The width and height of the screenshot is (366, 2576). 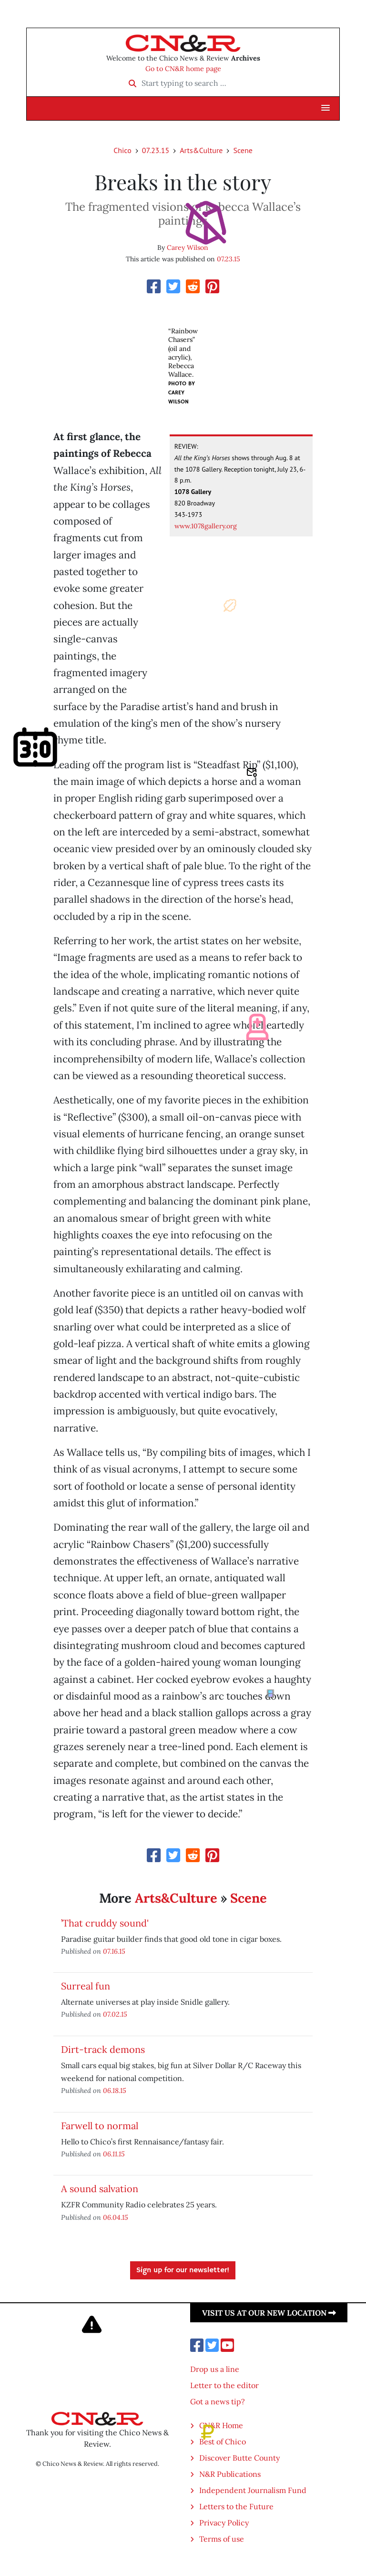 What do you see at coordinates (270, 1693) in the screenshot?
I see `open video player or media library` at bounding box center [270, 1693].